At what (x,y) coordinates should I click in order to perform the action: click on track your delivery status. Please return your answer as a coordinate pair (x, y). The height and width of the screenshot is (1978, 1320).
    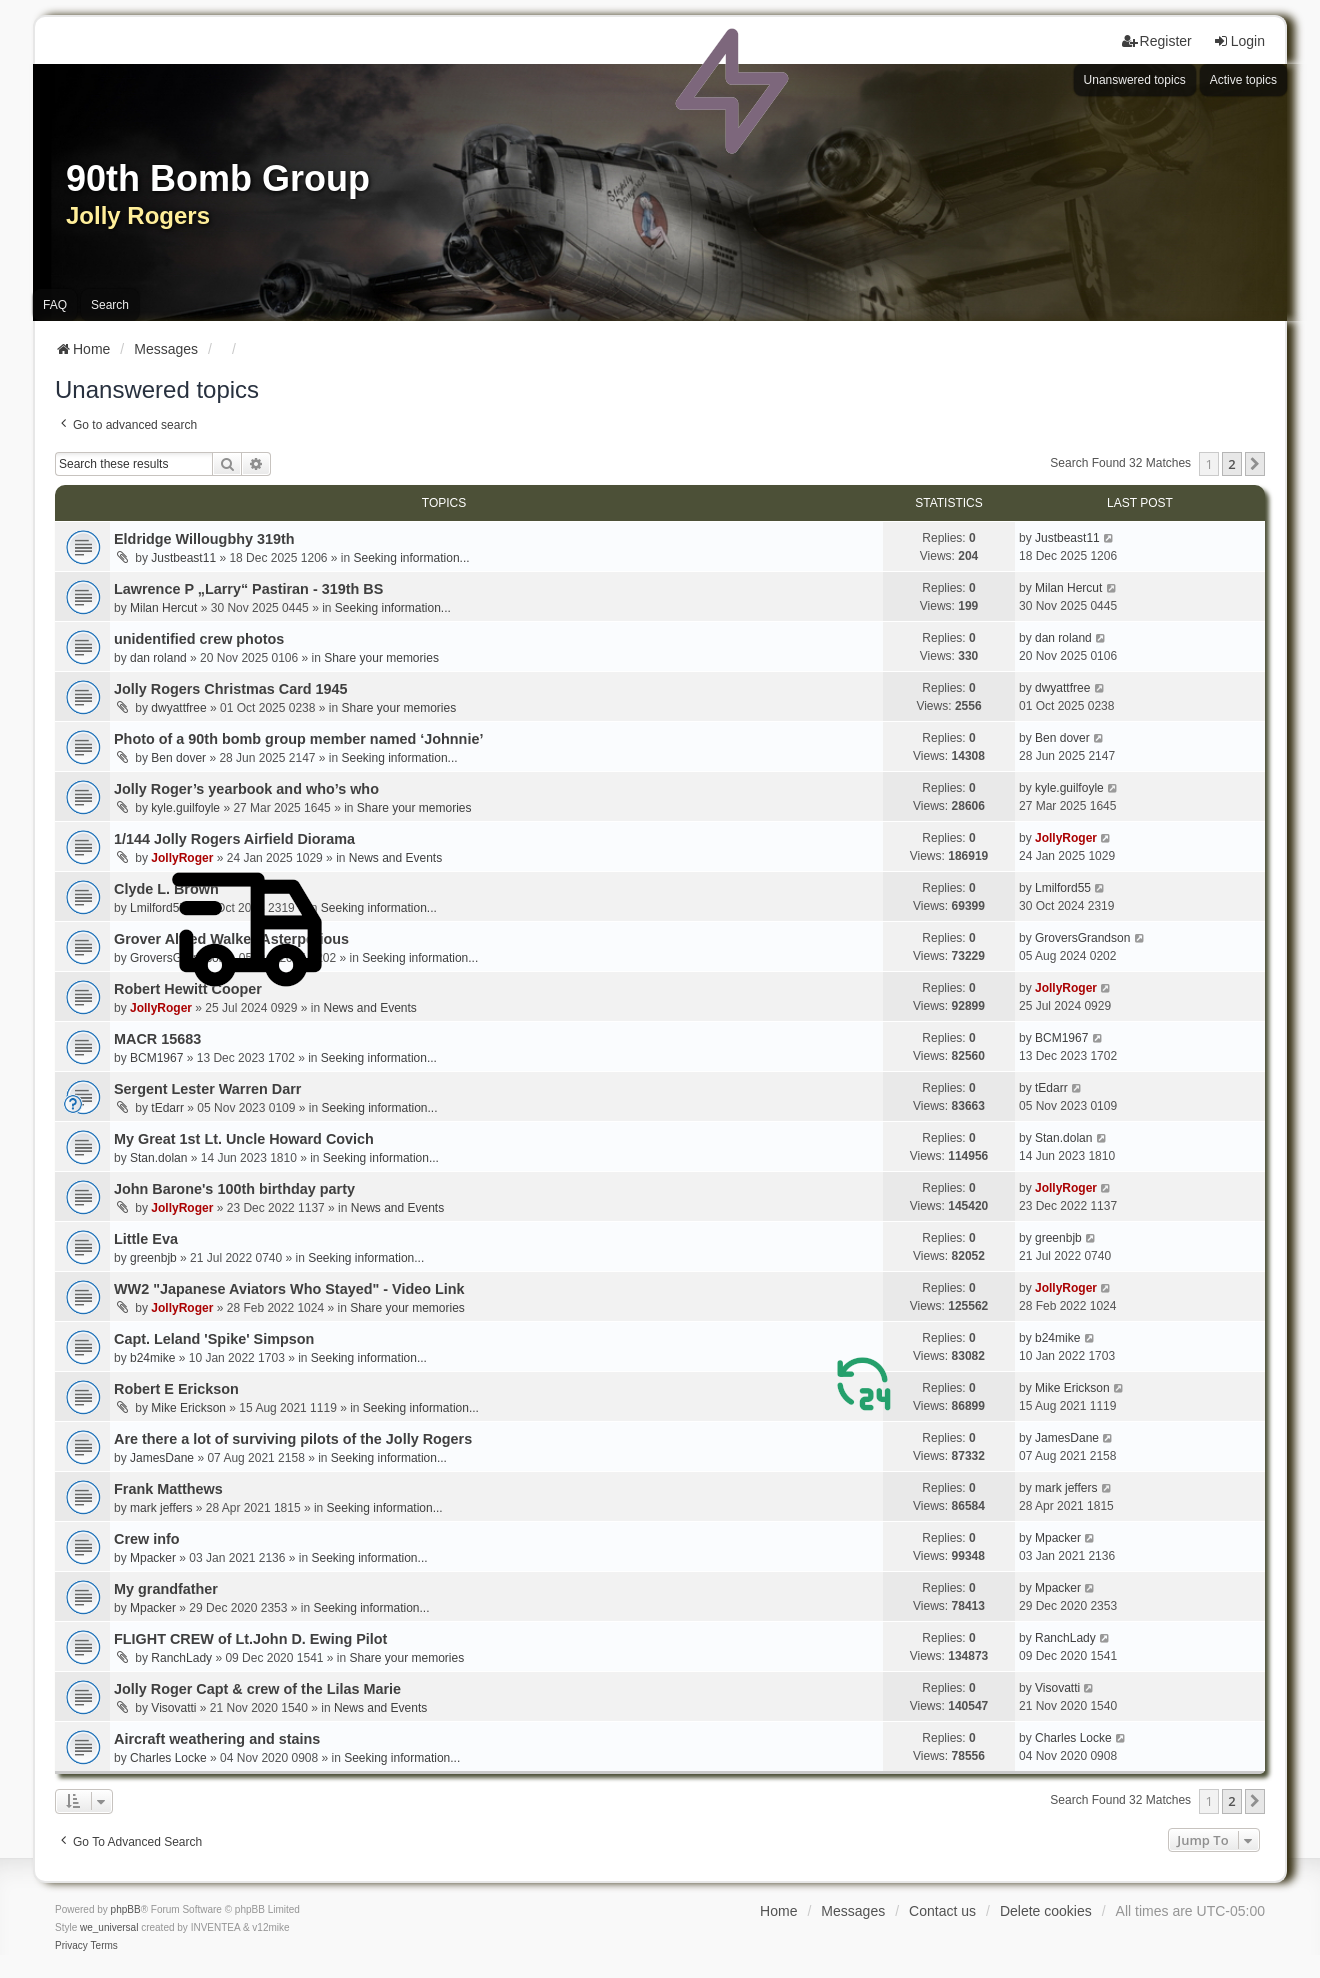
    Looking at the image, I should click on (250, 929).